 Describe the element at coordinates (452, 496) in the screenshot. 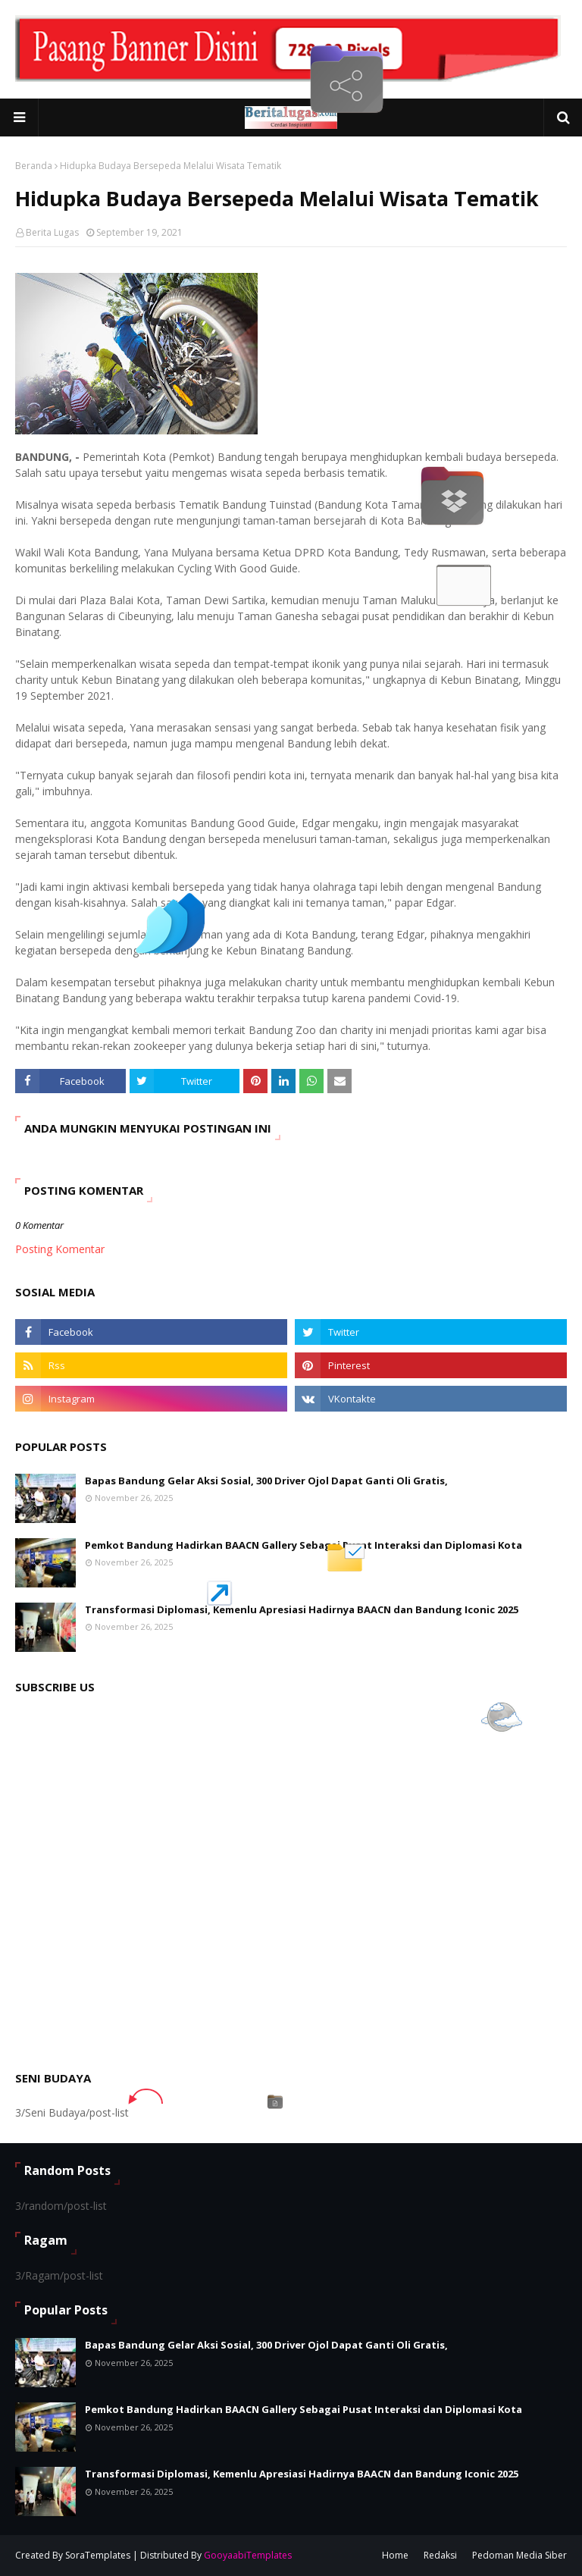

I see `open dropbox synced folder` at that location.